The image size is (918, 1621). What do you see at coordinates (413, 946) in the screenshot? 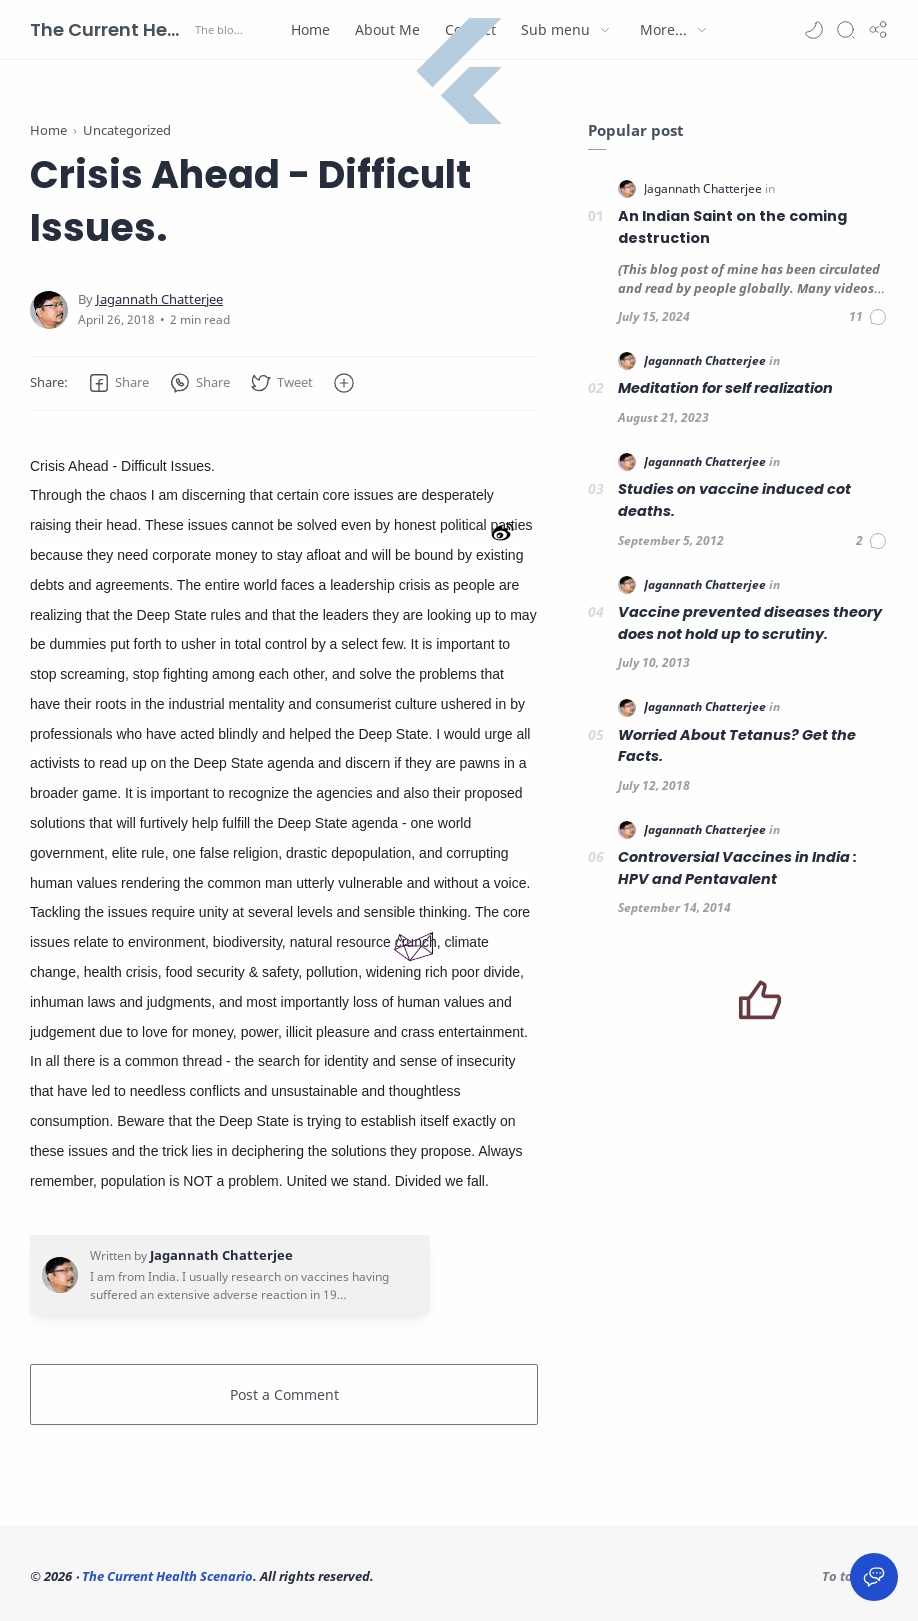
I see `checkio coding platform logo` at bounding box center [413, 946].